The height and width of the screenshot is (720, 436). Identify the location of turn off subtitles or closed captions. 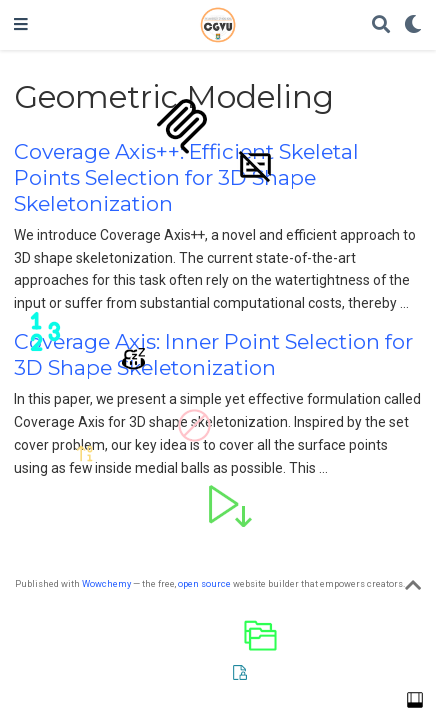
(255, 165).